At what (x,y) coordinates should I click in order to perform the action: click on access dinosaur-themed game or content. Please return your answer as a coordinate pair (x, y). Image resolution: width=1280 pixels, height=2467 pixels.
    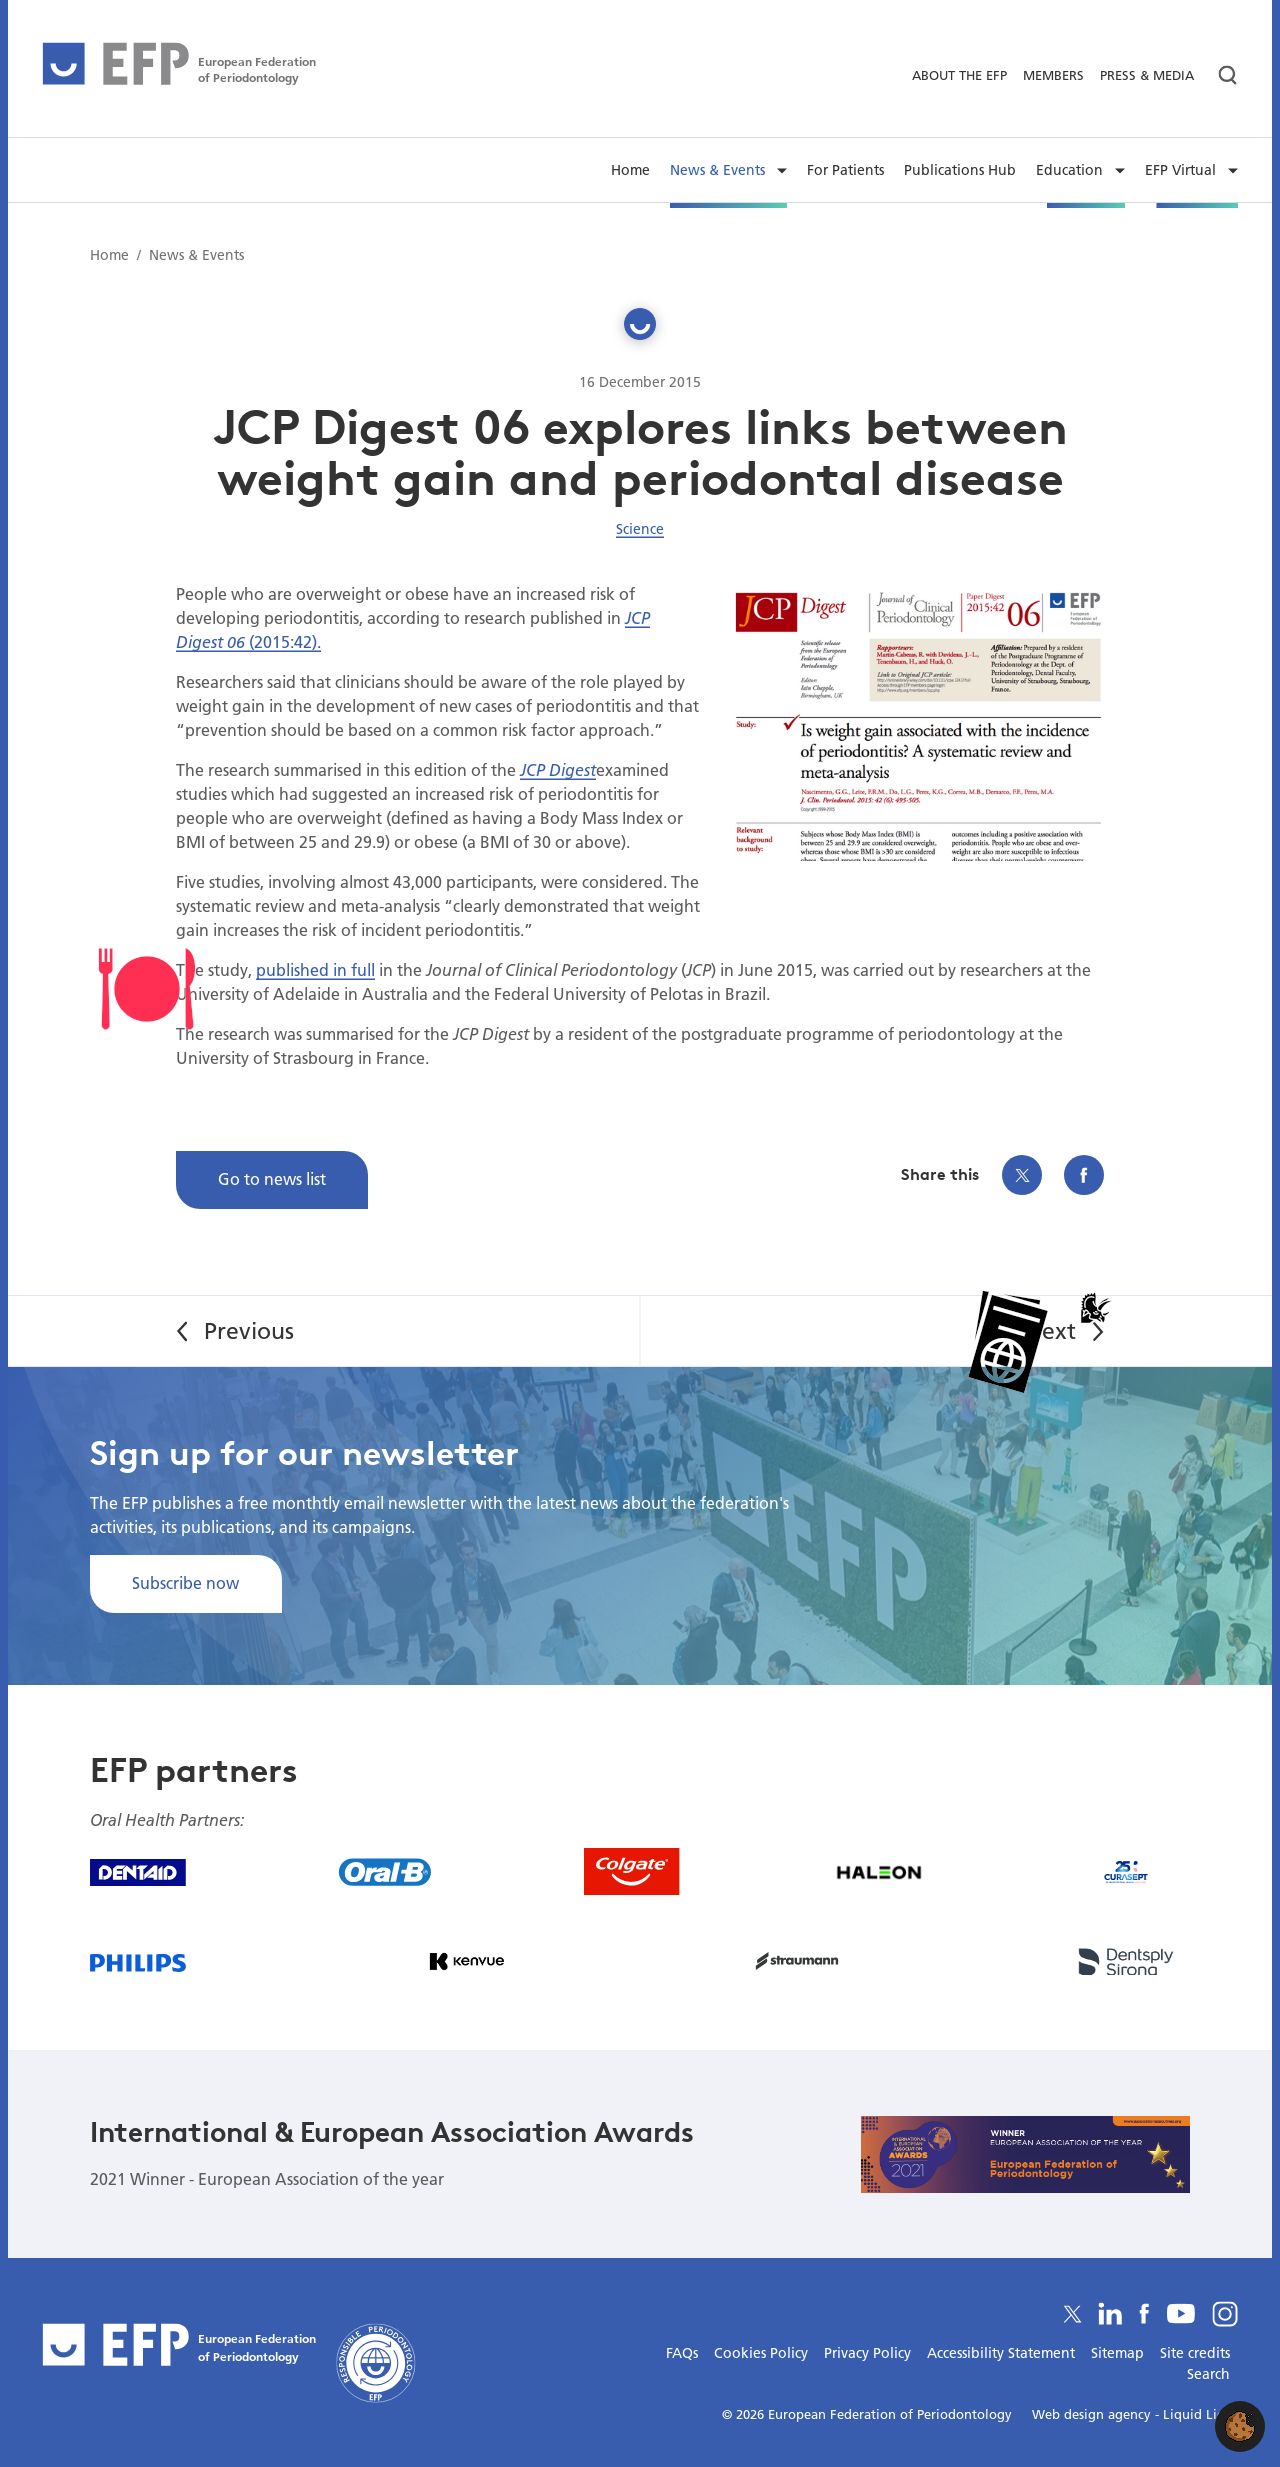
    Looking at the image, I should click on (1096, 1307).